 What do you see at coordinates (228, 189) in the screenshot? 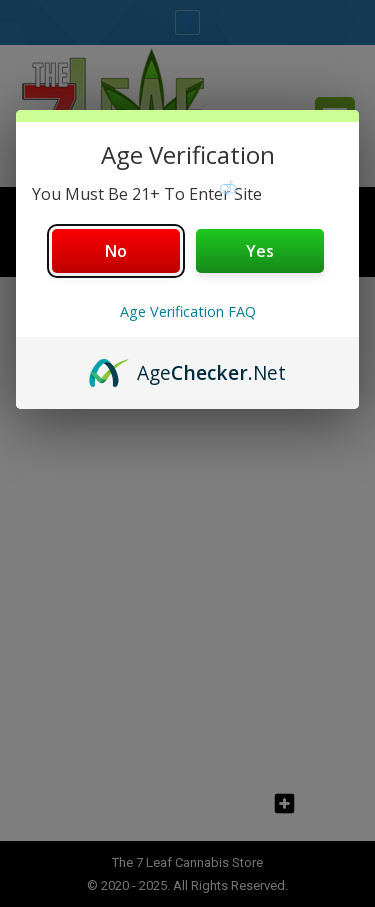
I see `access your mailbox or inbox` at bounding box center [228, 189].